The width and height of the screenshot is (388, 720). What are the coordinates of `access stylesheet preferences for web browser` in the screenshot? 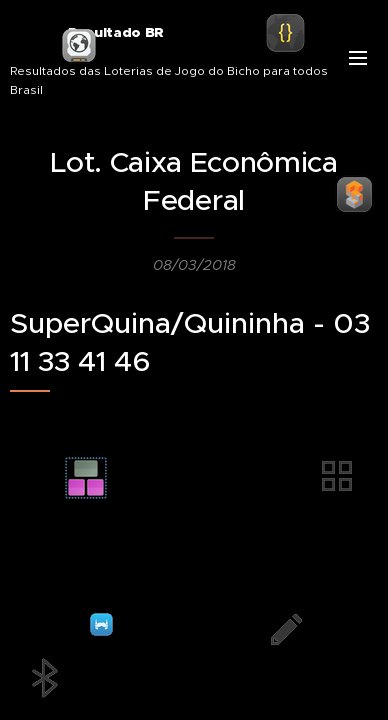 It's located at (285, 33).